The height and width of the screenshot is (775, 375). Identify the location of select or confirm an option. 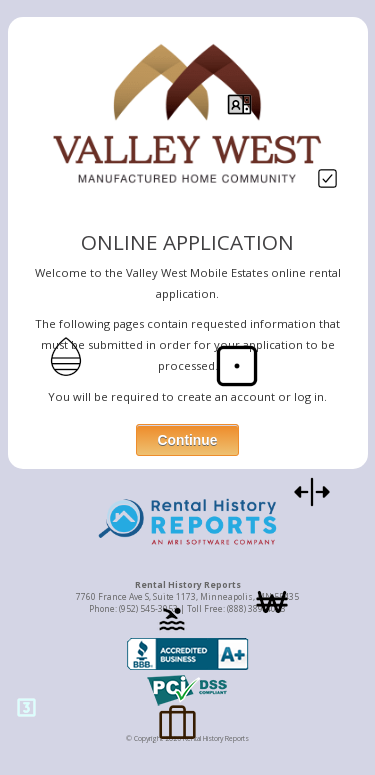
(327, 178).